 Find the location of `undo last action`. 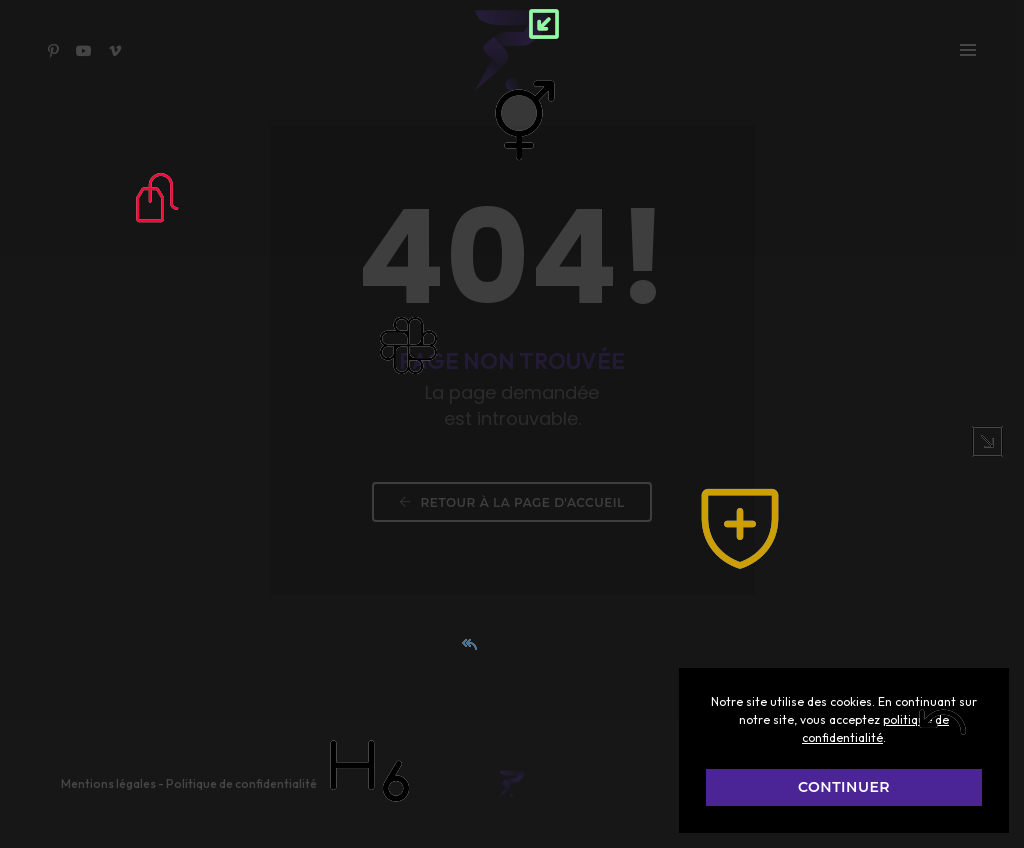

undo last action is located at coordinates (943, 720).